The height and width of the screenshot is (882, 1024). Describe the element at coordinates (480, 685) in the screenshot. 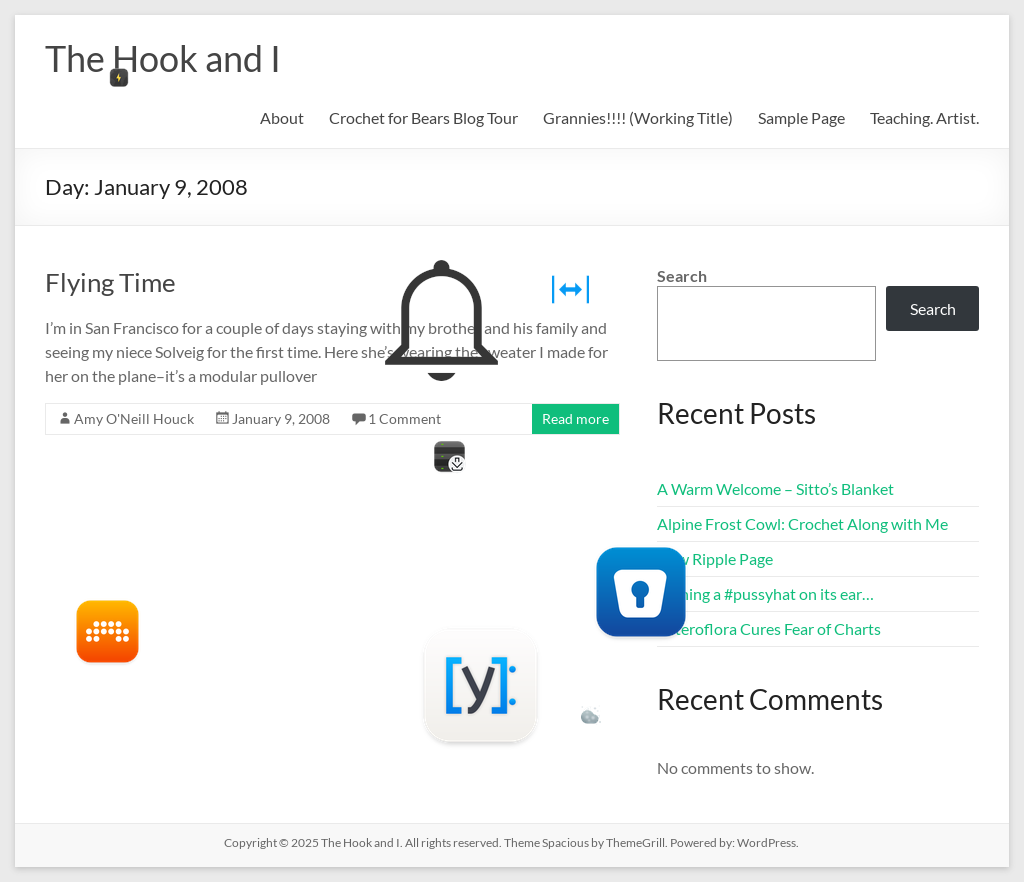

I see `open jupyter notebook for interactive python coding` at that location.